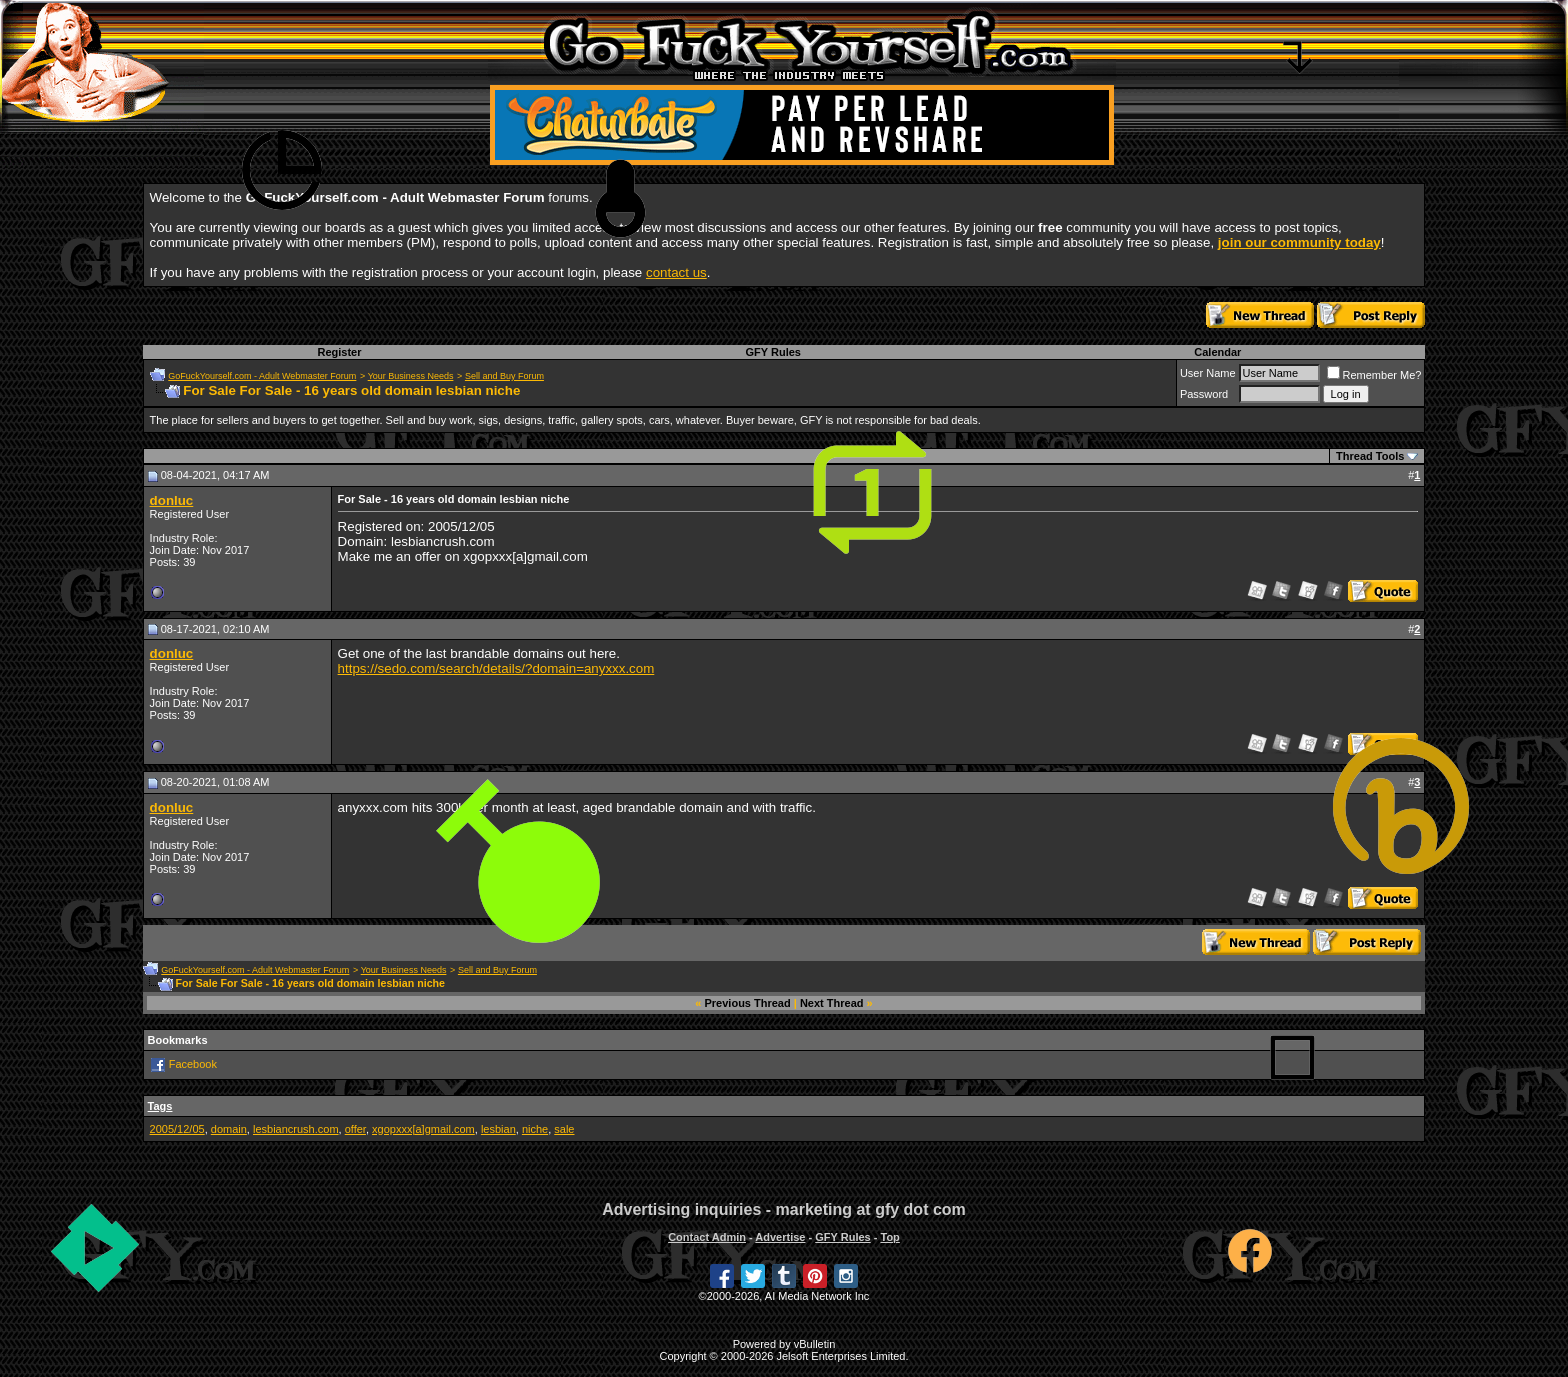 This screenshot has width=1568, height=1377. Describe the element at coordinates (282, 170) in the screenshot. I see `view analytics or statistics` at that location.